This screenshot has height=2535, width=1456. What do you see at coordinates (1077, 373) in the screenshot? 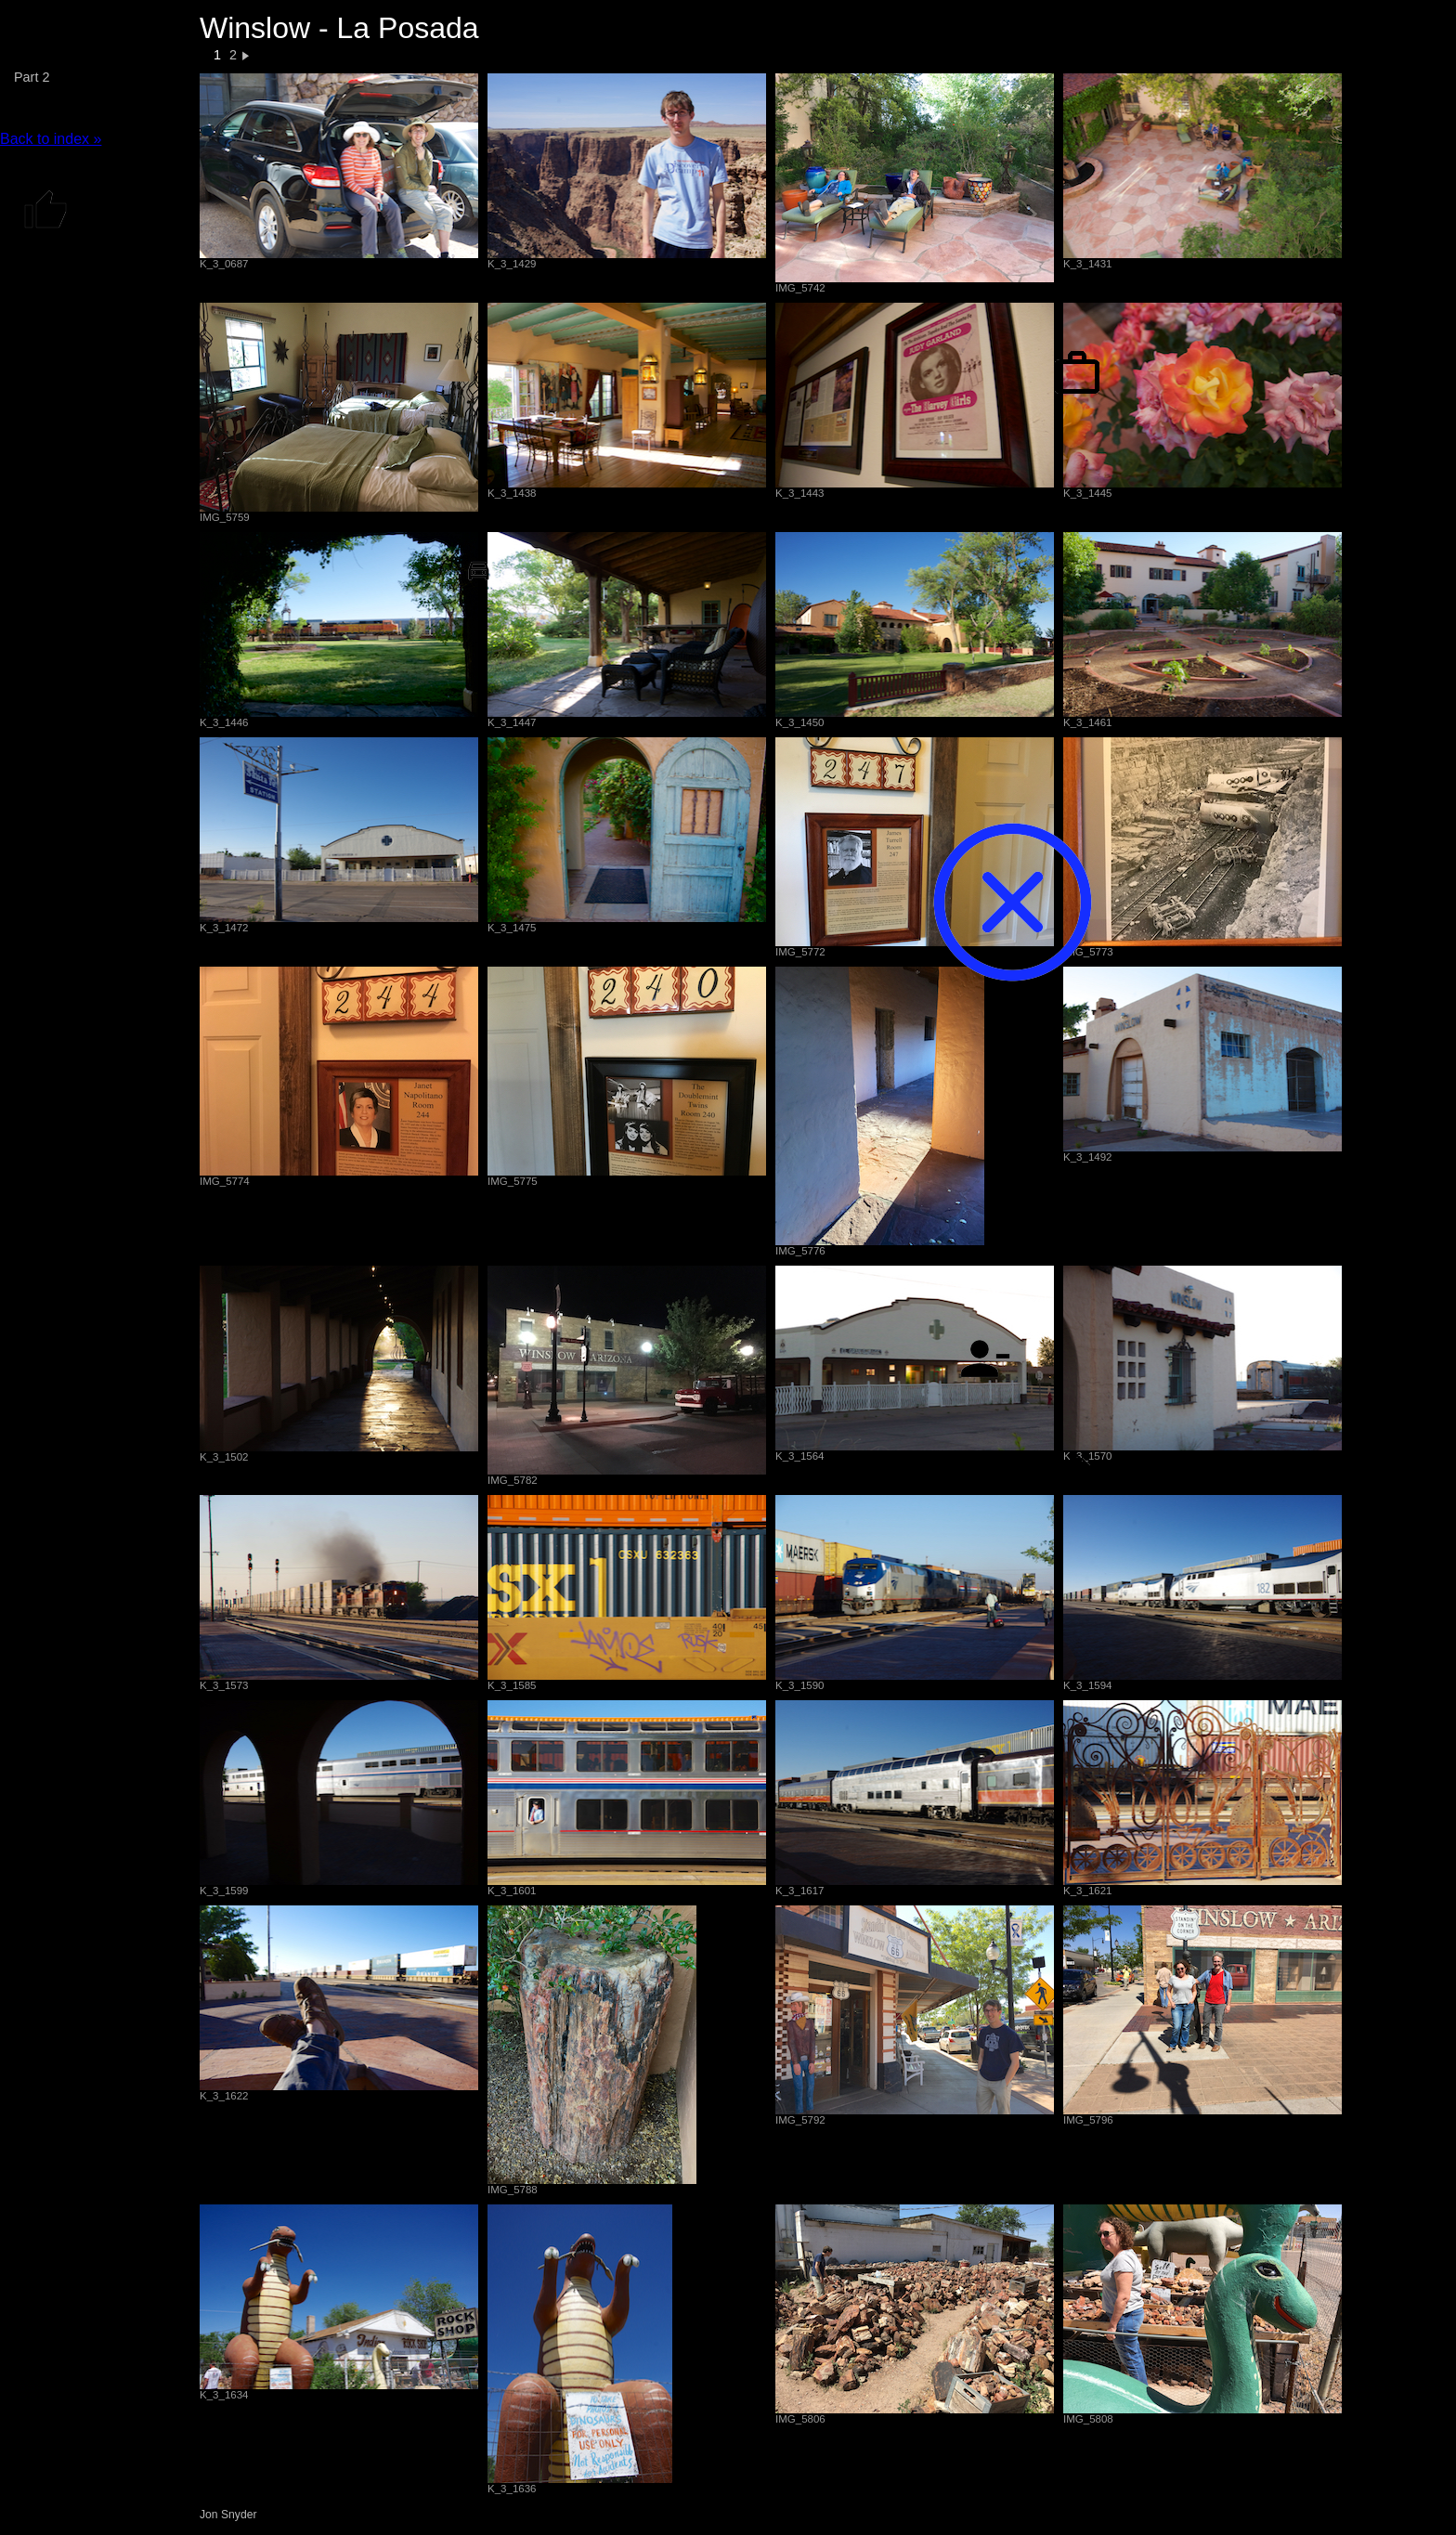
I see `access work or professional settings` at bounding box center [1077, 373].